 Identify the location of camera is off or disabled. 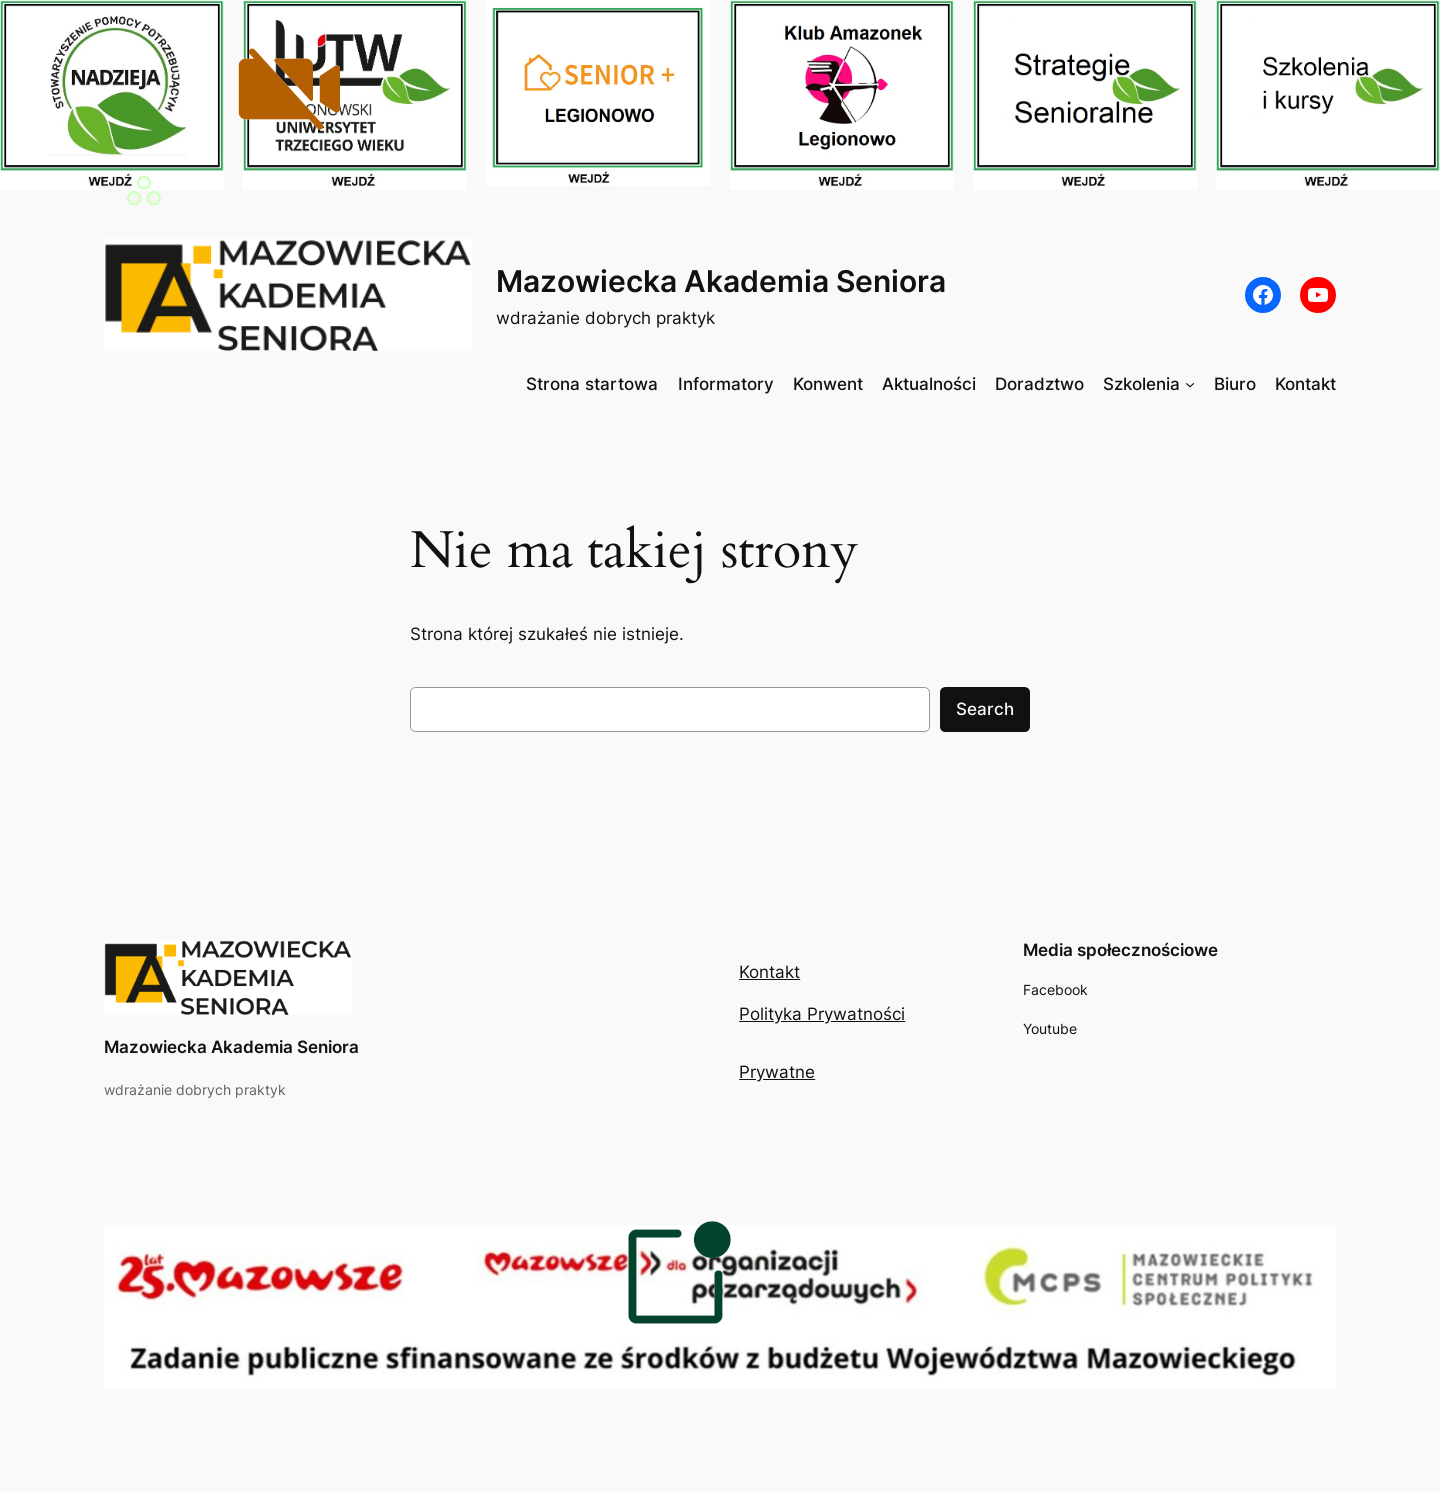
(286, 89).